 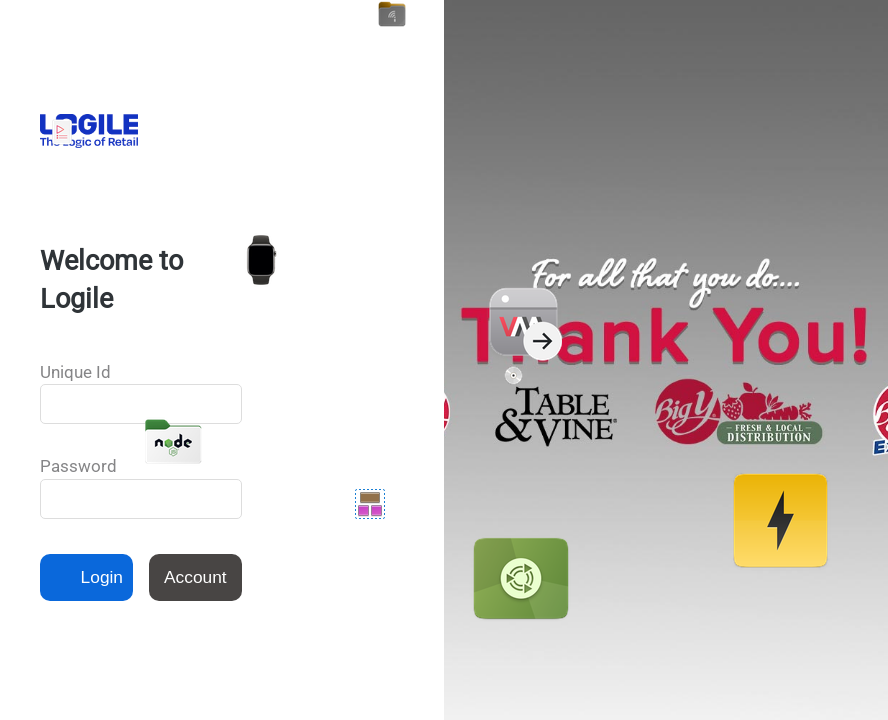 I want to click on apple watch series 6 device icon, so click(x=261, y=260).